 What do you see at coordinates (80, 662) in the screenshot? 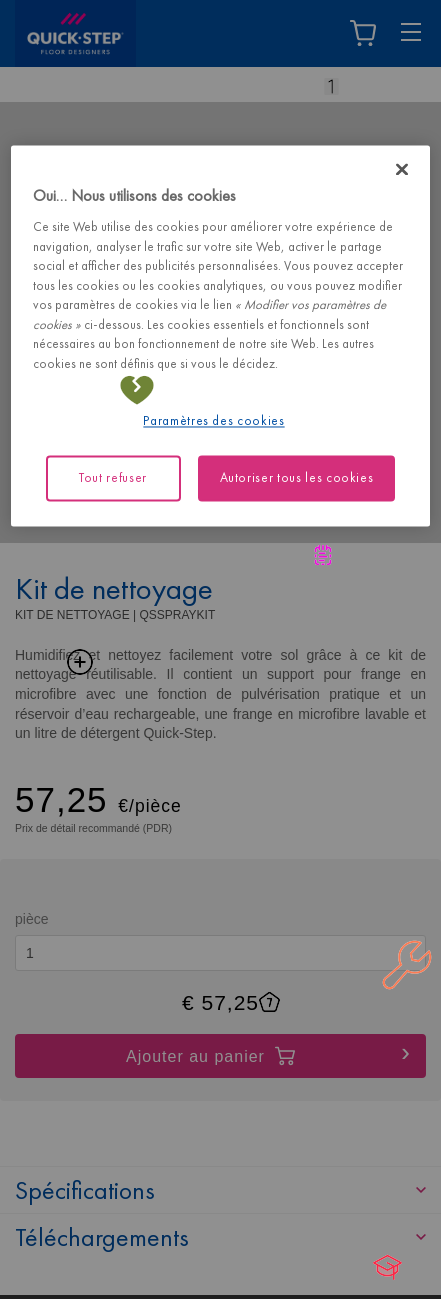
I see `add a new item` at bounding box center [80, 662].